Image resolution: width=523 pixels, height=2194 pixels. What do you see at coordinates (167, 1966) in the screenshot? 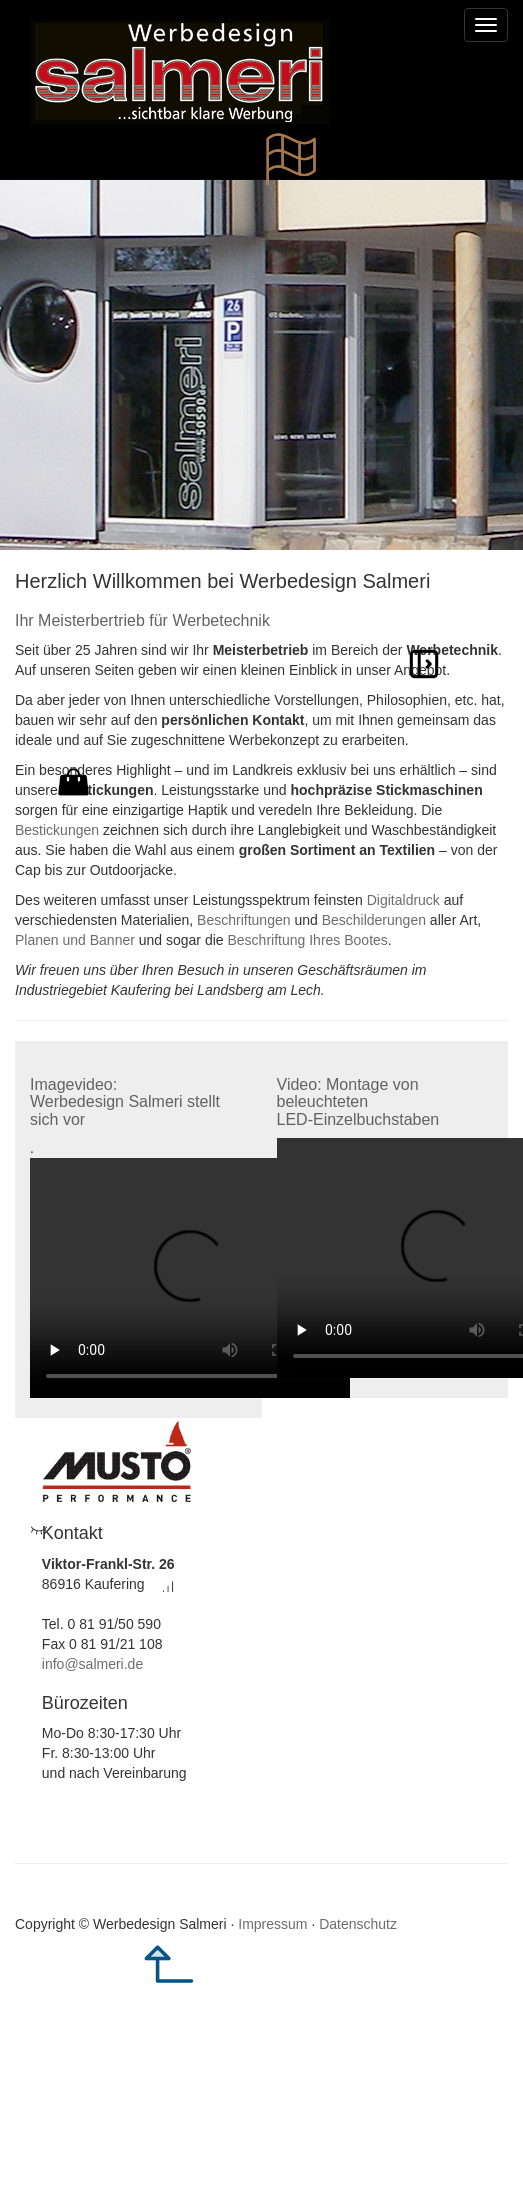
I see `go back and return to top` at bounding box center [167, 1966].